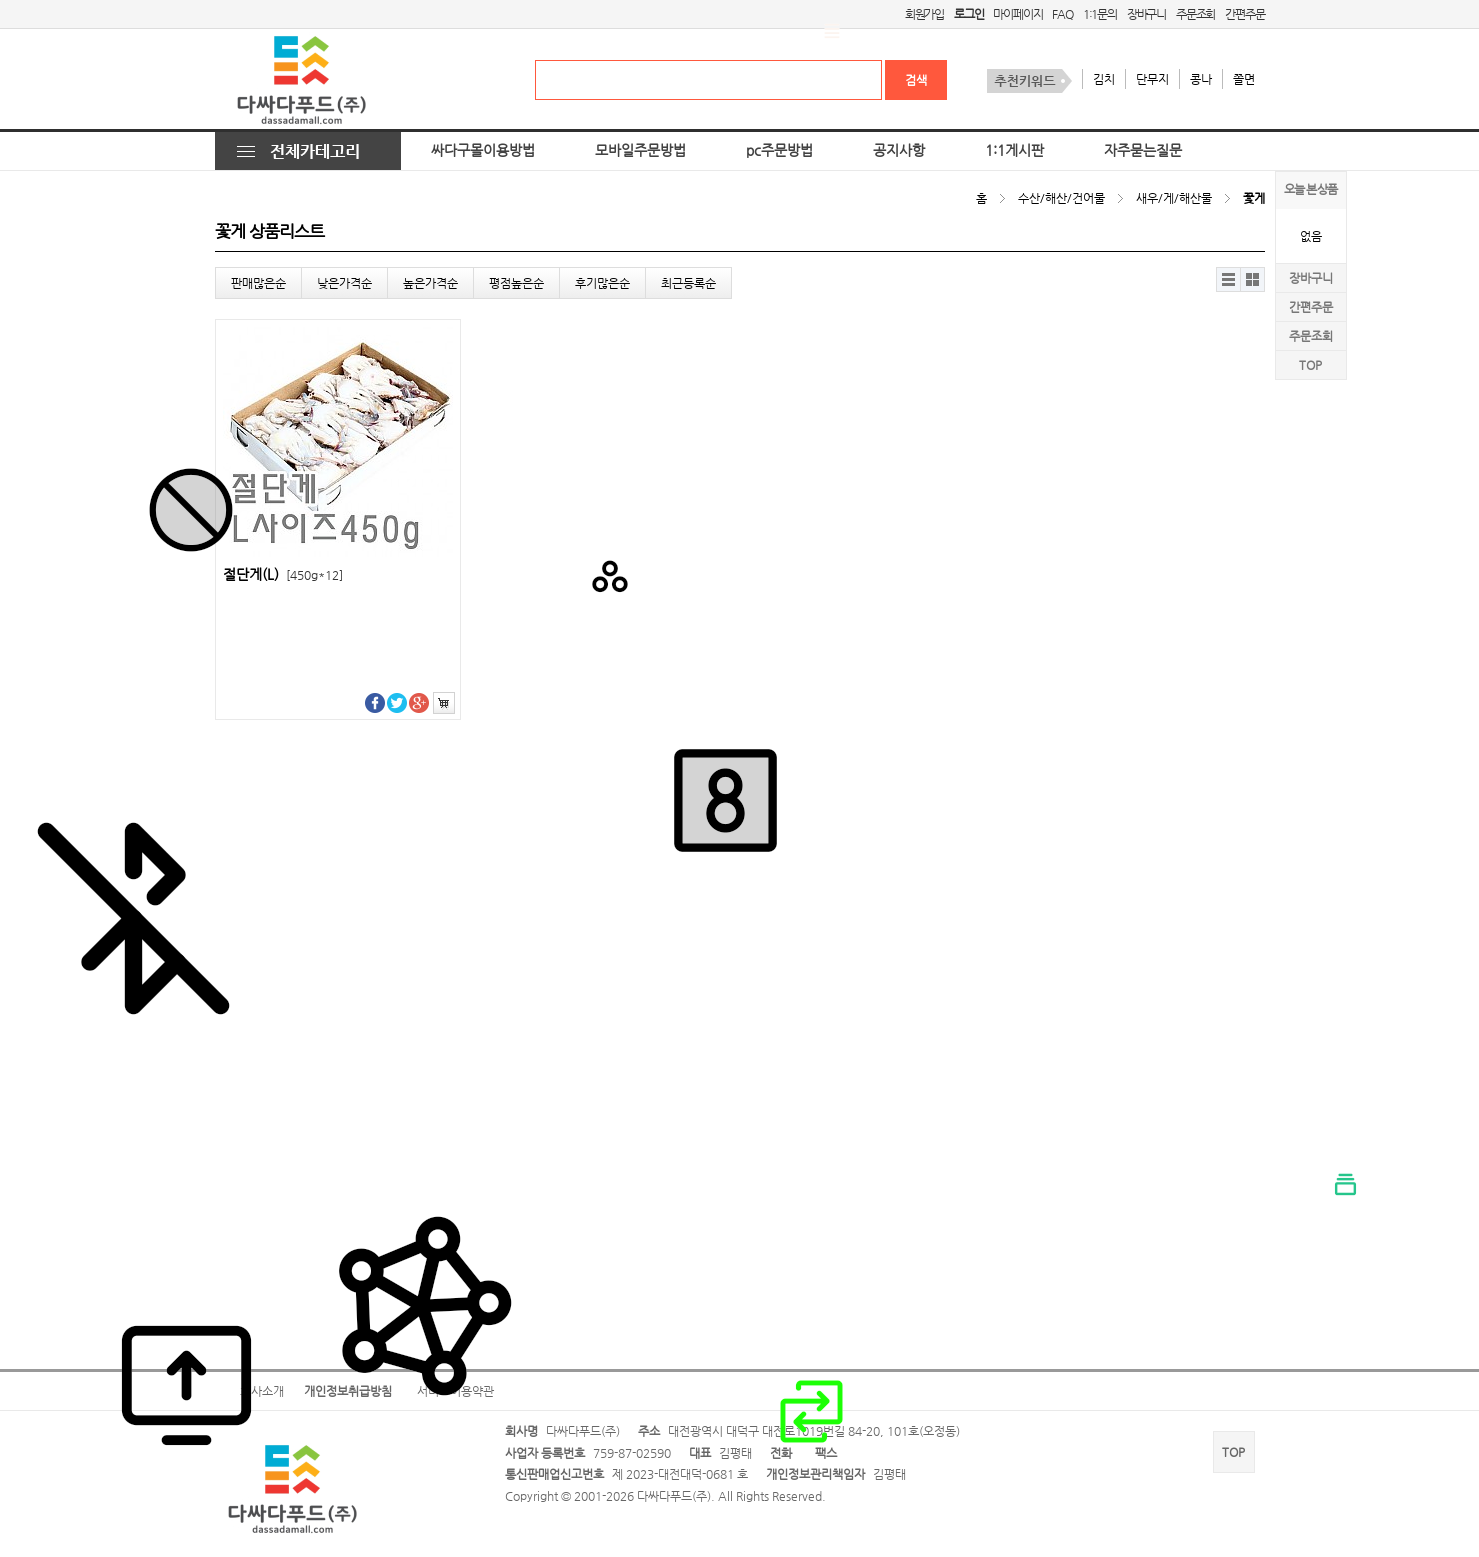  What do you see at coordinates (1345, 1185) in the screenshot?
I see `view stacked cards or layers` at bounding box center [1345, 1185].